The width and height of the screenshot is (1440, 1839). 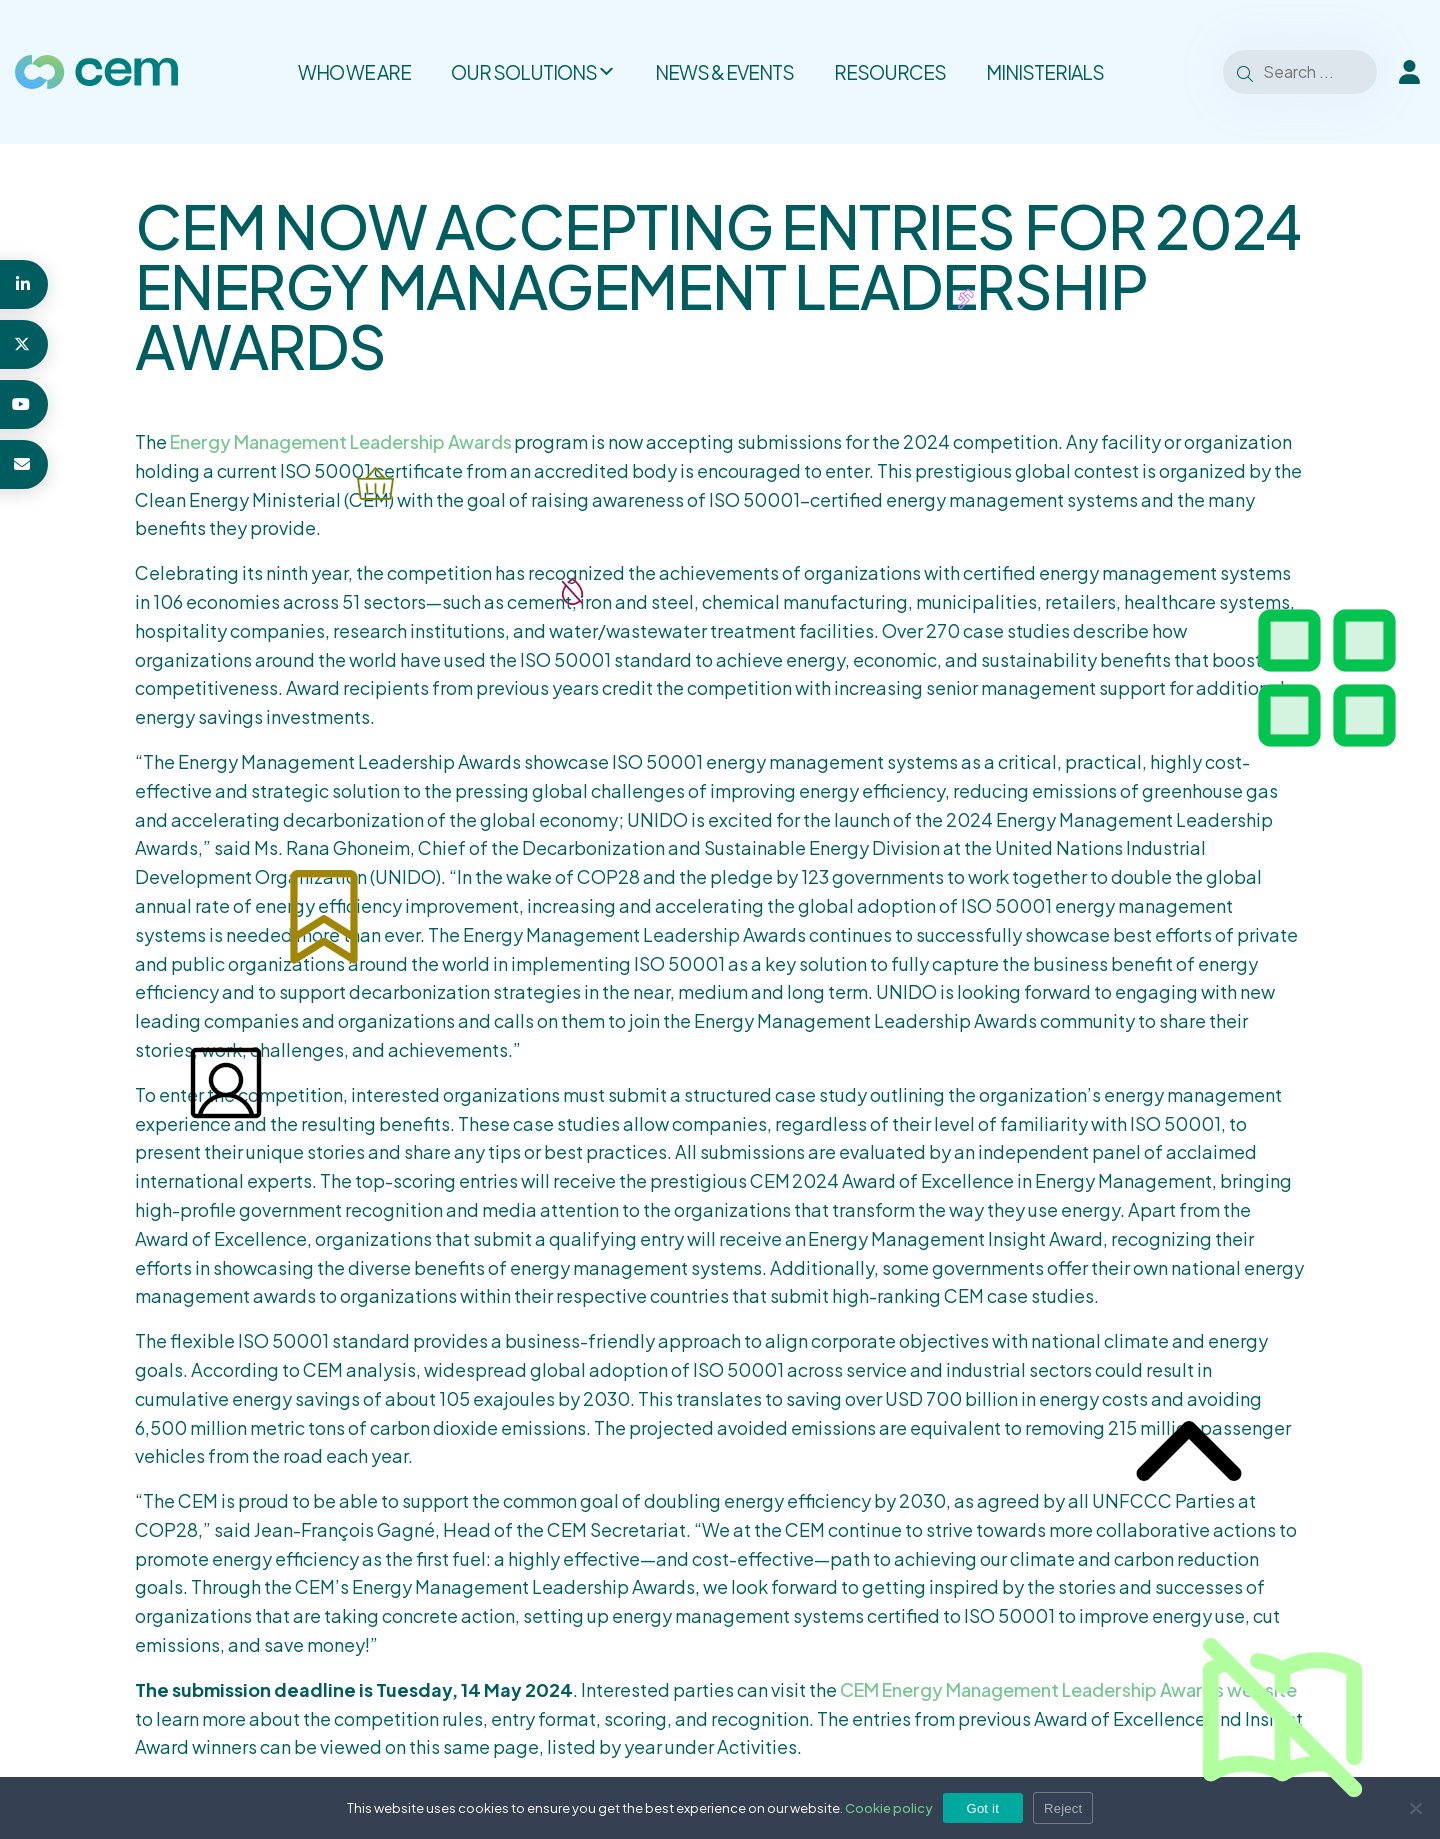 I want to click on save this item for later, so click(x=324, y=915).